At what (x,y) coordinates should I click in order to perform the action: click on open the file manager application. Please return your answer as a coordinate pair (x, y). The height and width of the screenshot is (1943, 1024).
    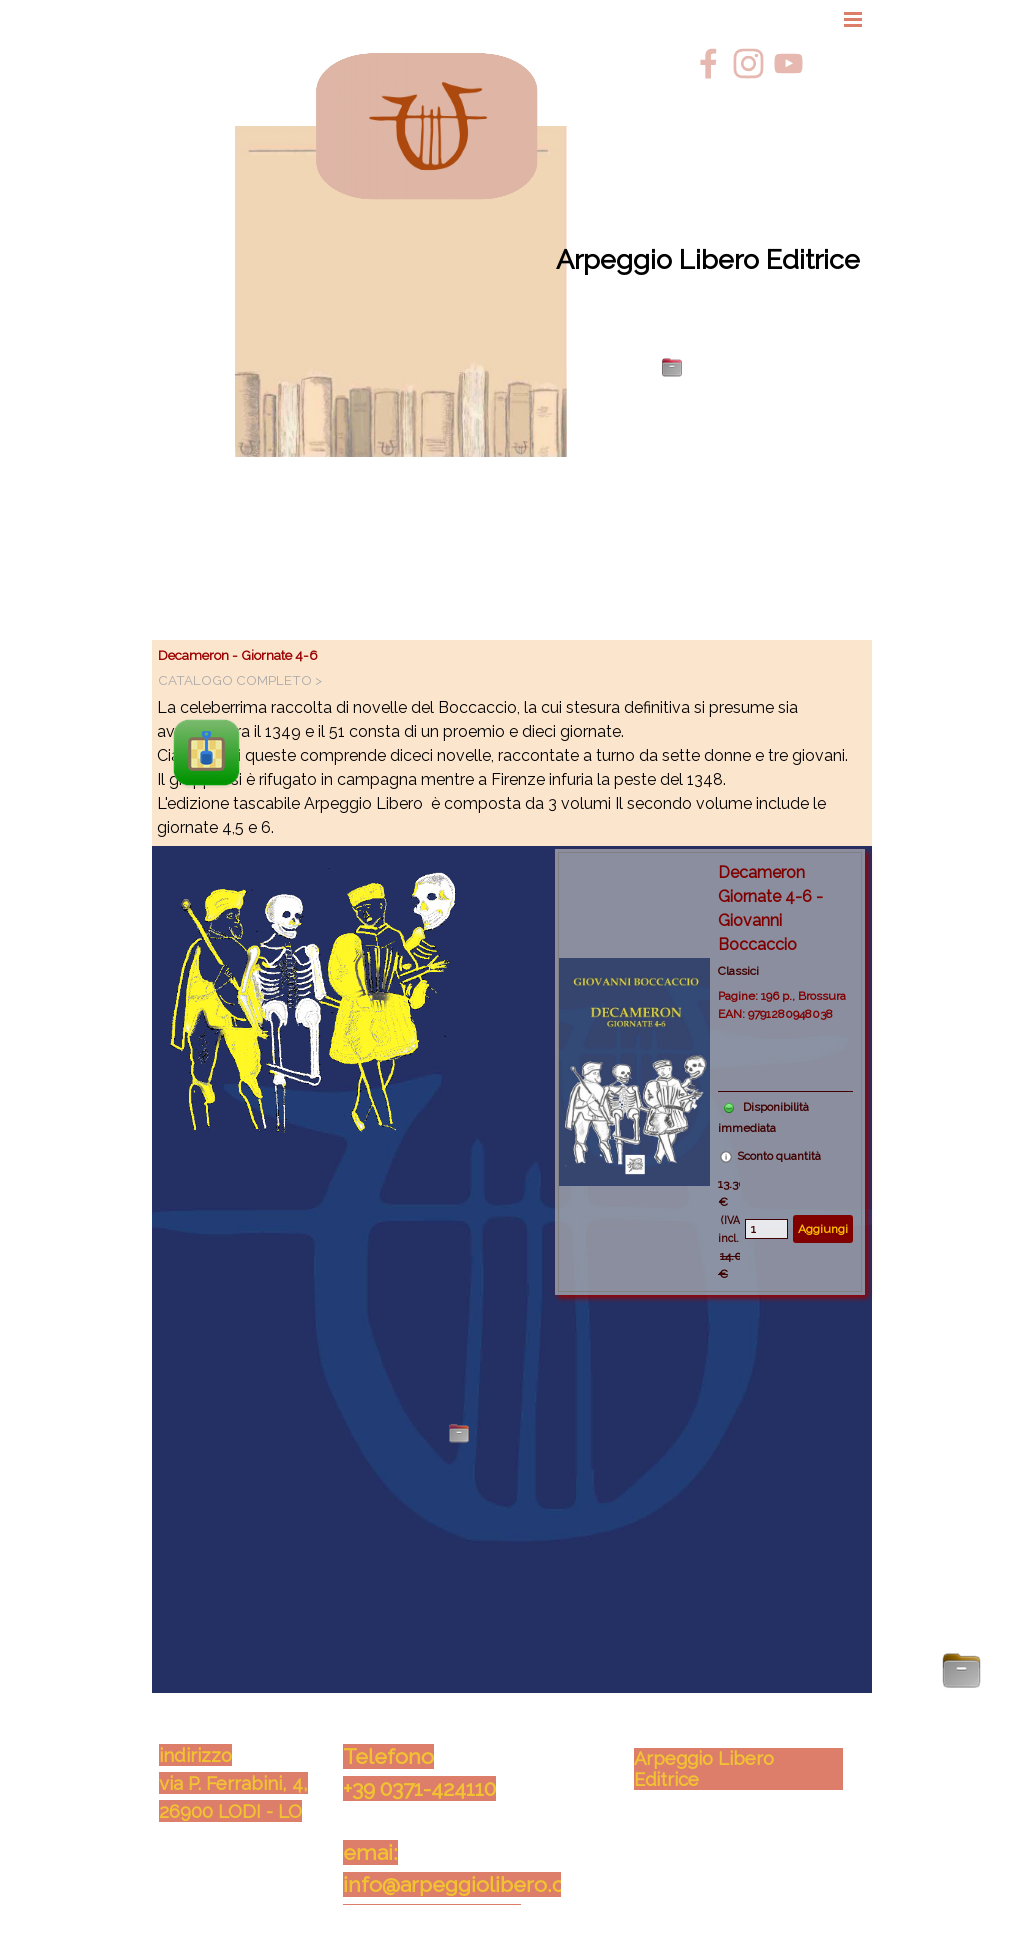
    Looking at the image, I should click on (672, 367).